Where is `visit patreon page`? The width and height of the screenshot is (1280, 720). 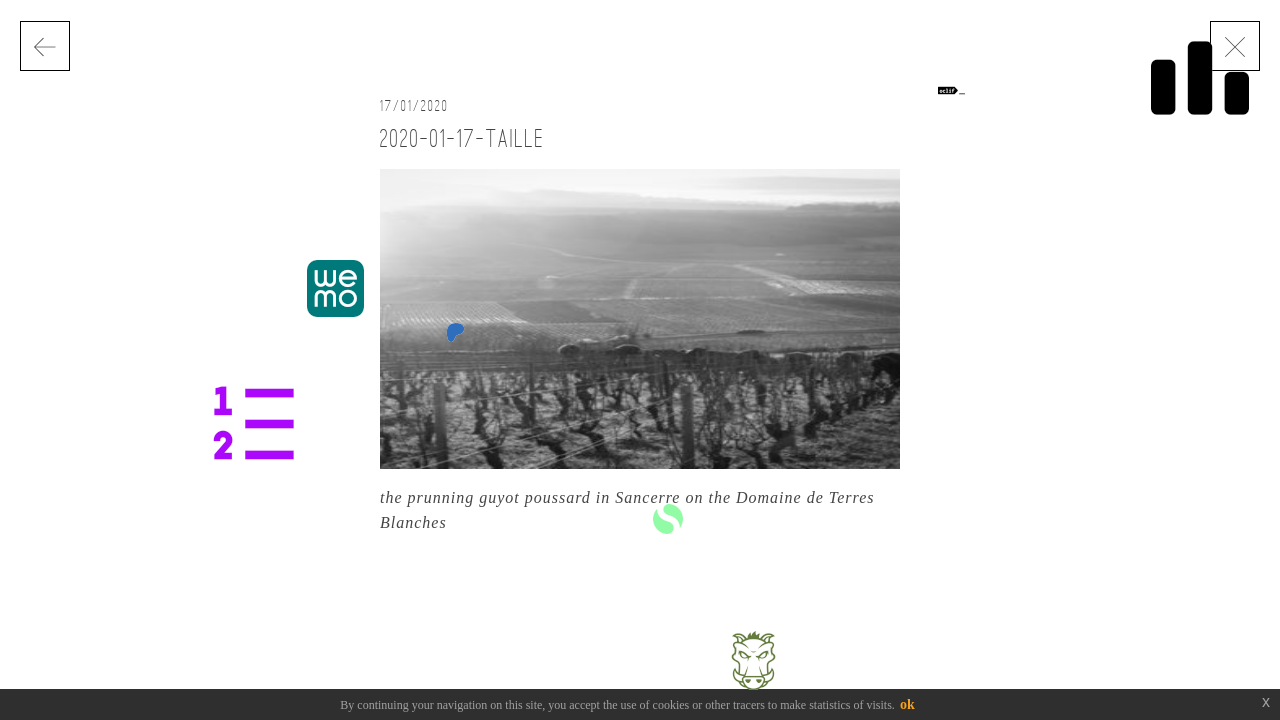
visit patreon page is located at coordinates (455, 332).